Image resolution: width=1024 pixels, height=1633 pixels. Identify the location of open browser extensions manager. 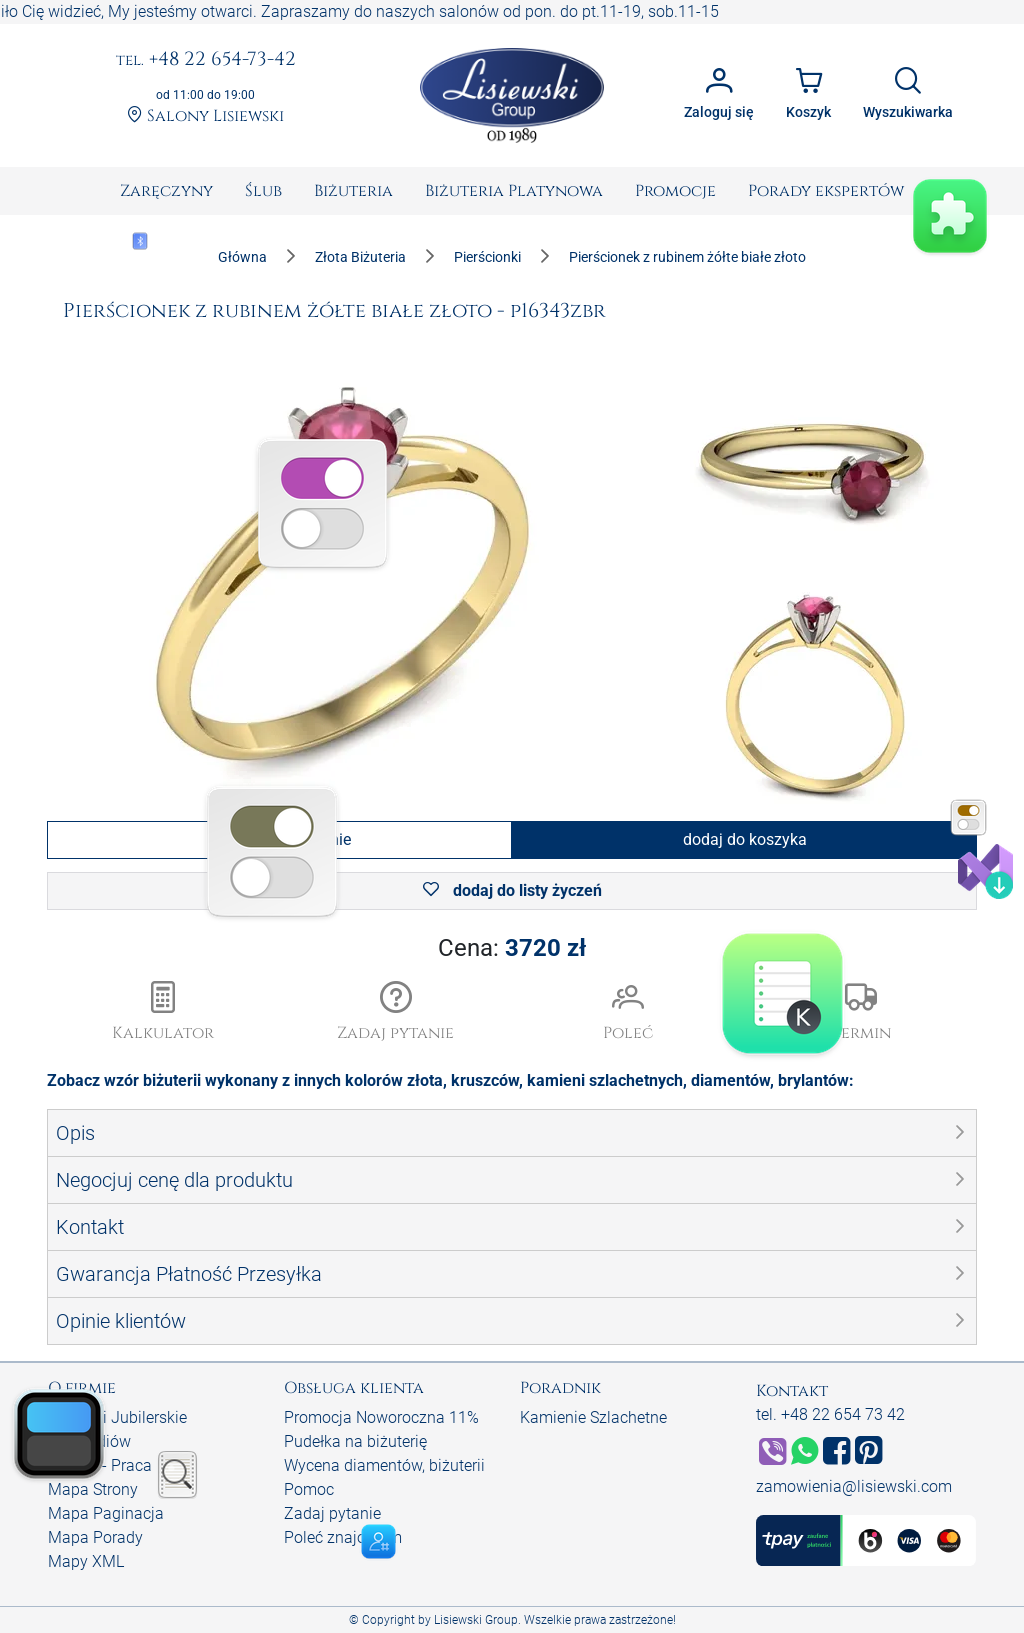
(950, 216).